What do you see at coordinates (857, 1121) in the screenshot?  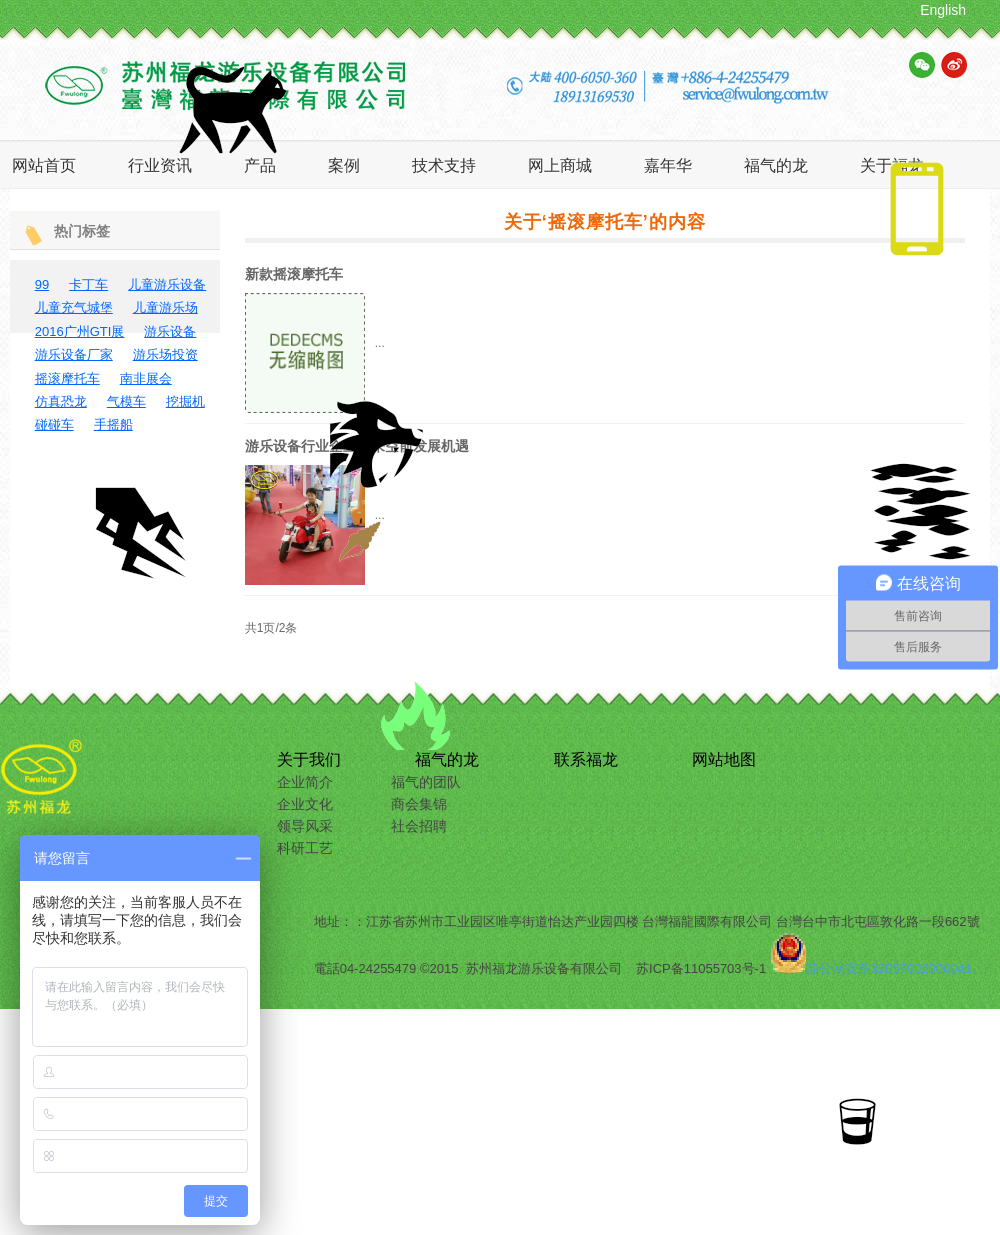 I see `indicates a shot glass or alcoholic beverage item` at bounding box center [857, 1121].